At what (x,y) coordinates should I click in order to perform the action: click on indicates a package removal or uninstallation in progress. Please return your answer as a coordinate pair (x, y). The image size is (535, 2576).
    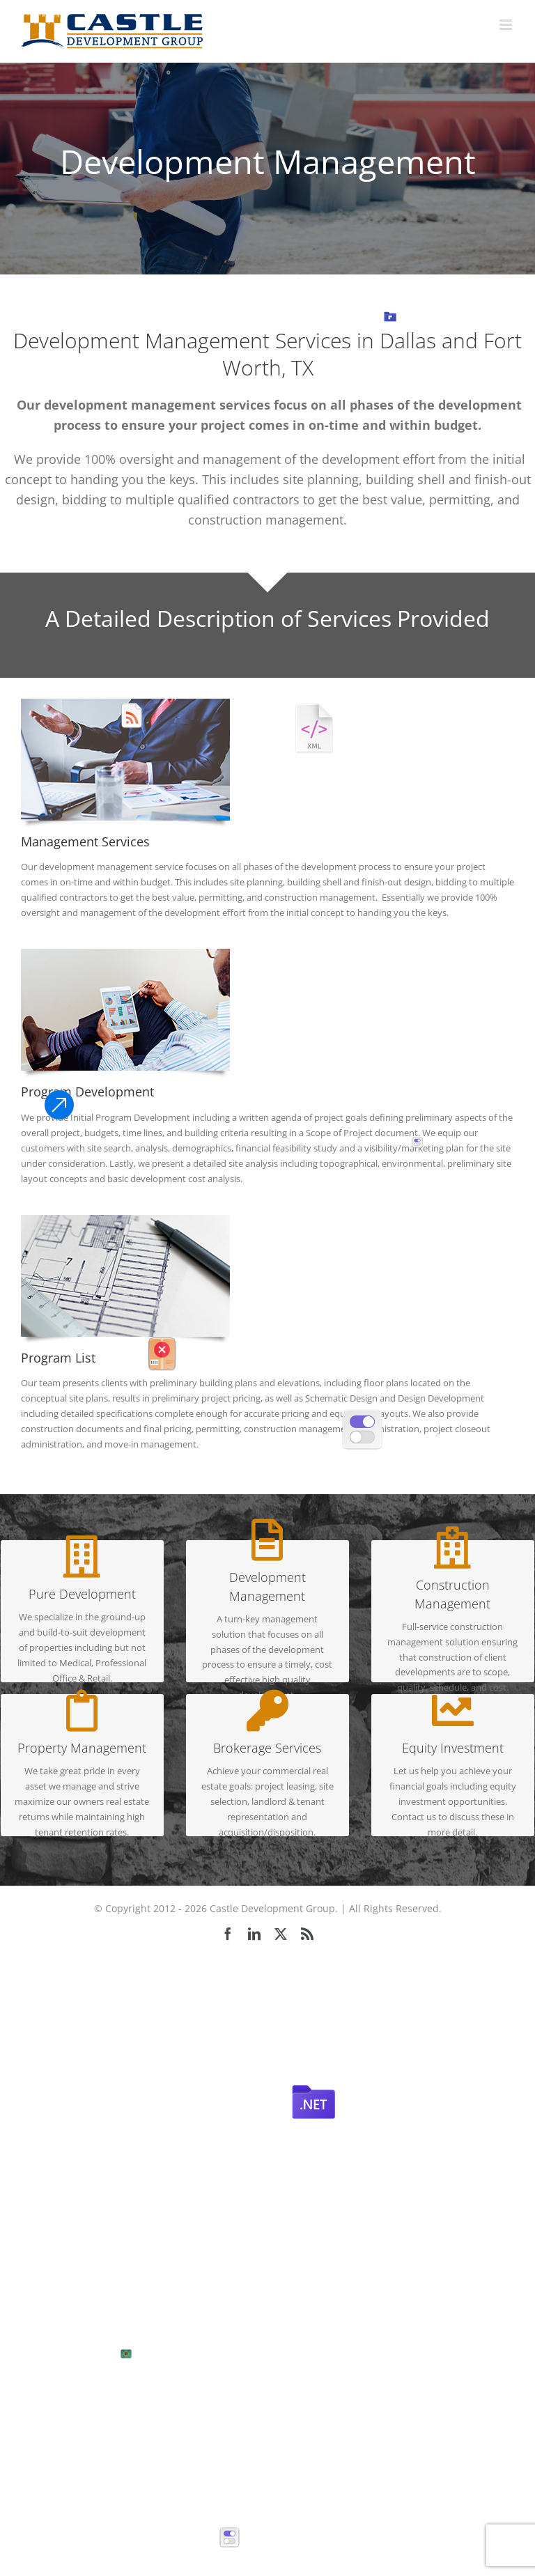
    Looking at the image, I should click on (162, 1353).